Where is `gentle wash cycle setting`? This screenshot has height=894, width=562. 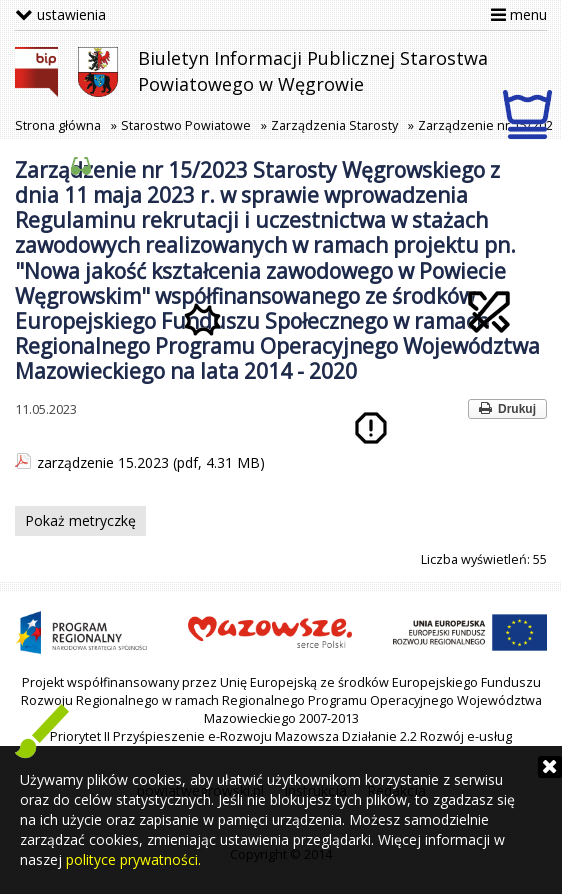
gentle wash cycle setting is located at coordinates (527, 114).